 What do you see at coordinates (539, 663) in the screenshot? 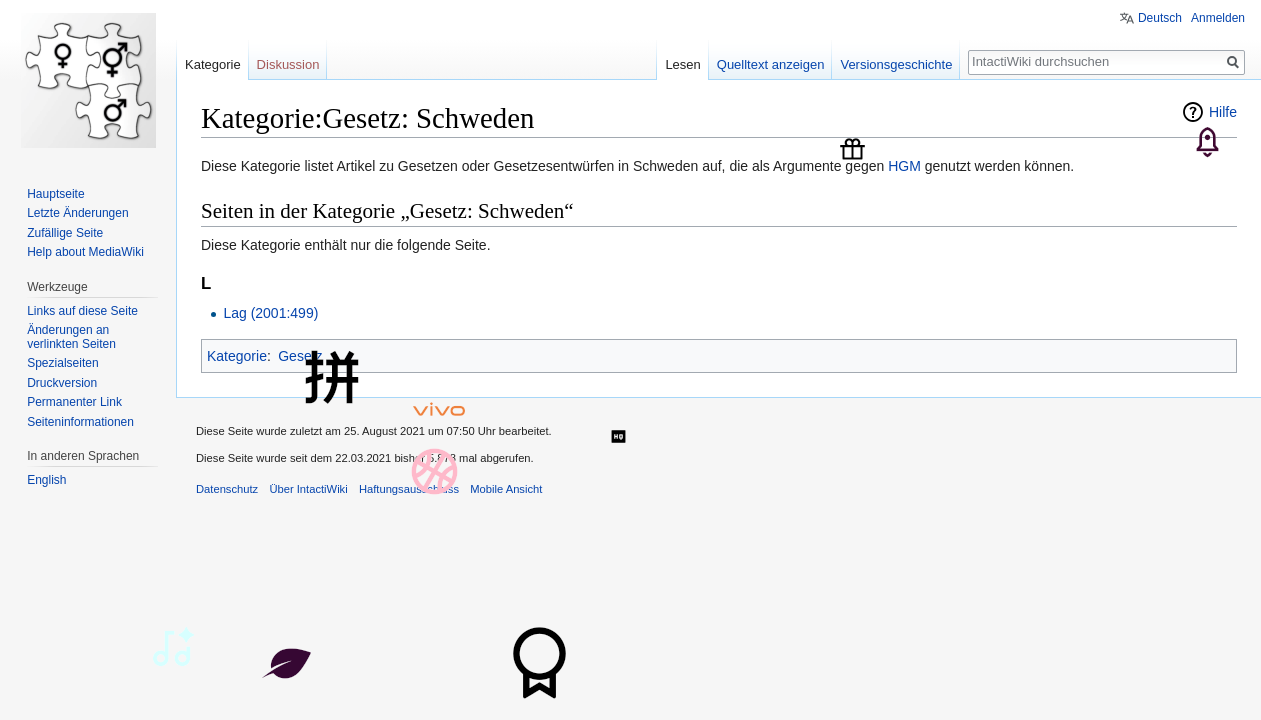
I see `view achievements or awards` at bounding box center [539, 663].